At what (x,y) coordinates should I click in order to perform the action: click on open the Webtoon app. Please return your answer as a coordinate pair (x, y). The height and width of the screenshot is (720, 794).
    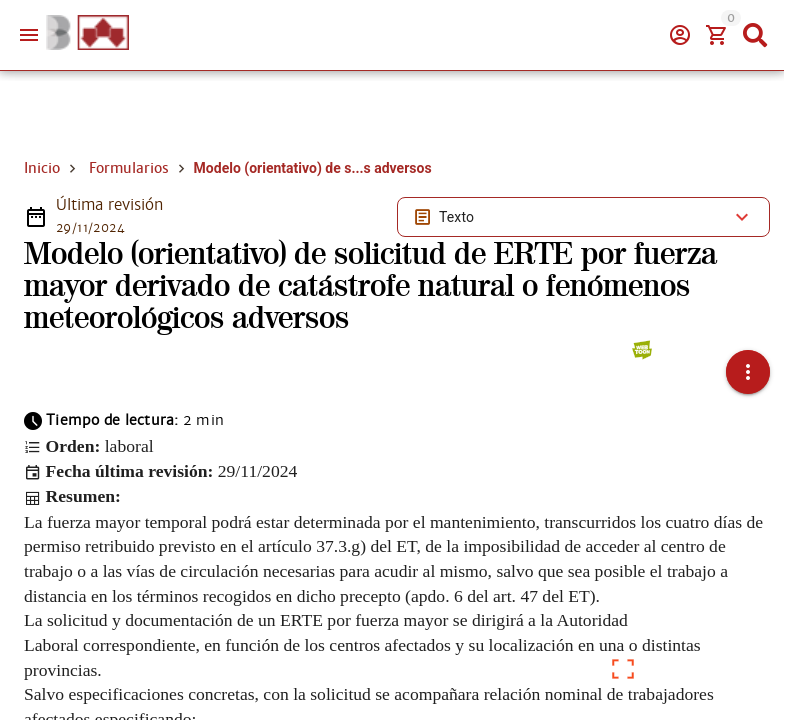
    Looking at the image, I should click on (642, 350).